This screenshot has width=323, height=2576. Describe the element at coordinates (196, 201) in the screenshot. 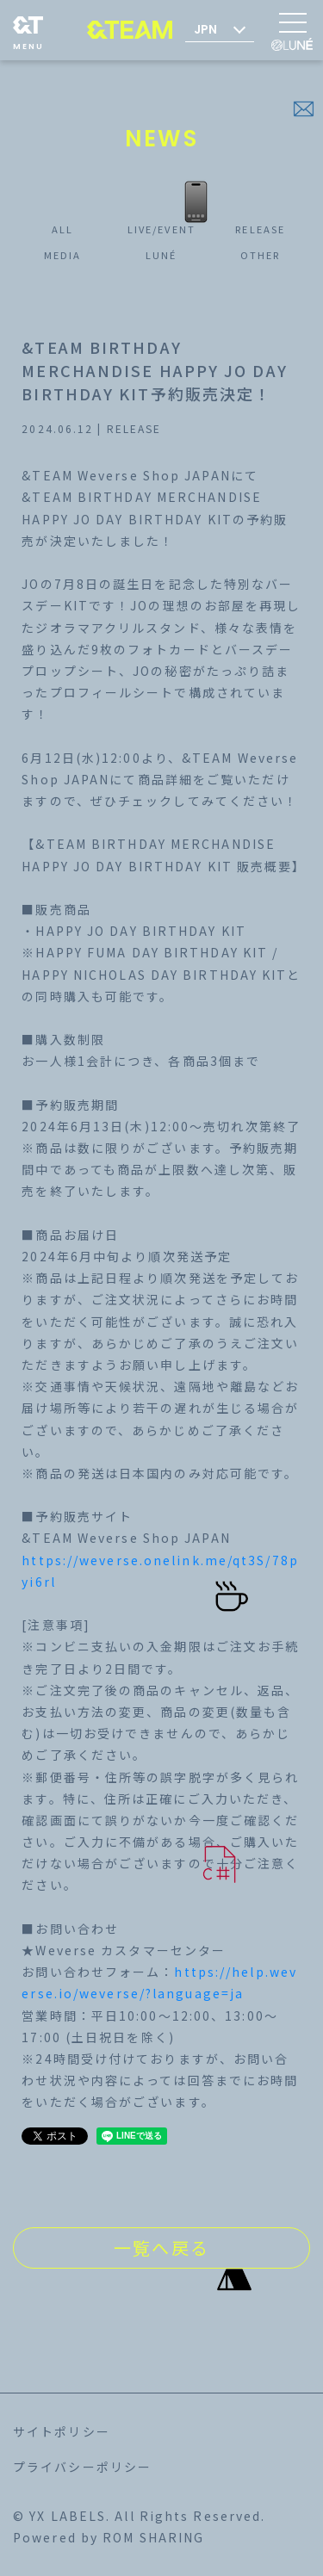

I see `iPhone device icon` at that location.